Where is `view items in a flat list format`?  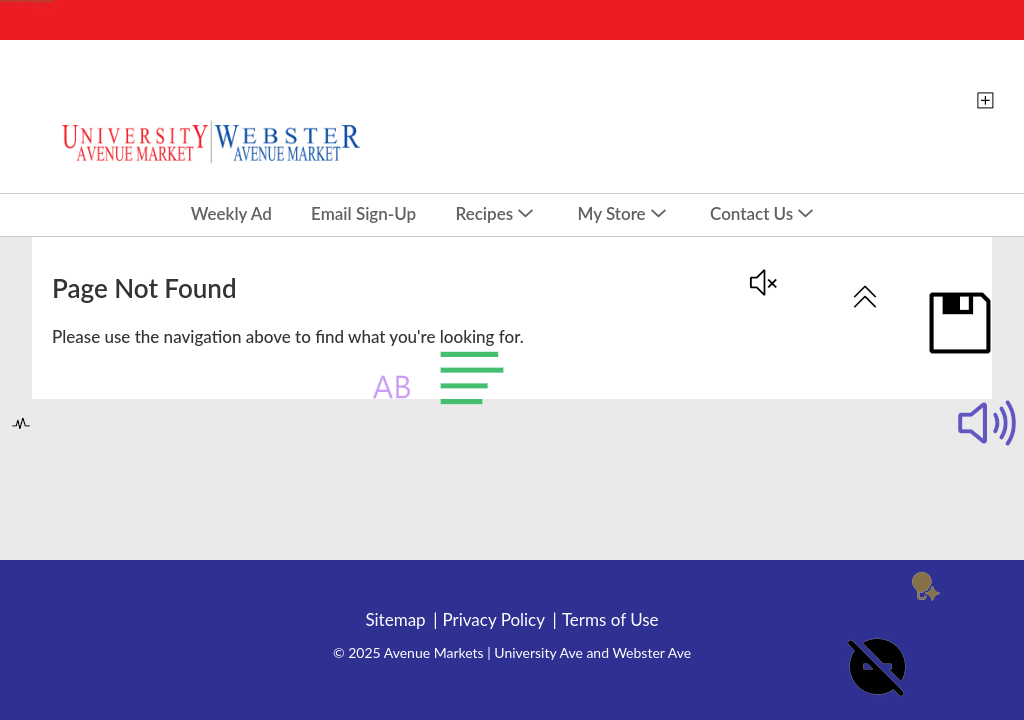
view items in a flat list format is located at coordinates (472, 378).